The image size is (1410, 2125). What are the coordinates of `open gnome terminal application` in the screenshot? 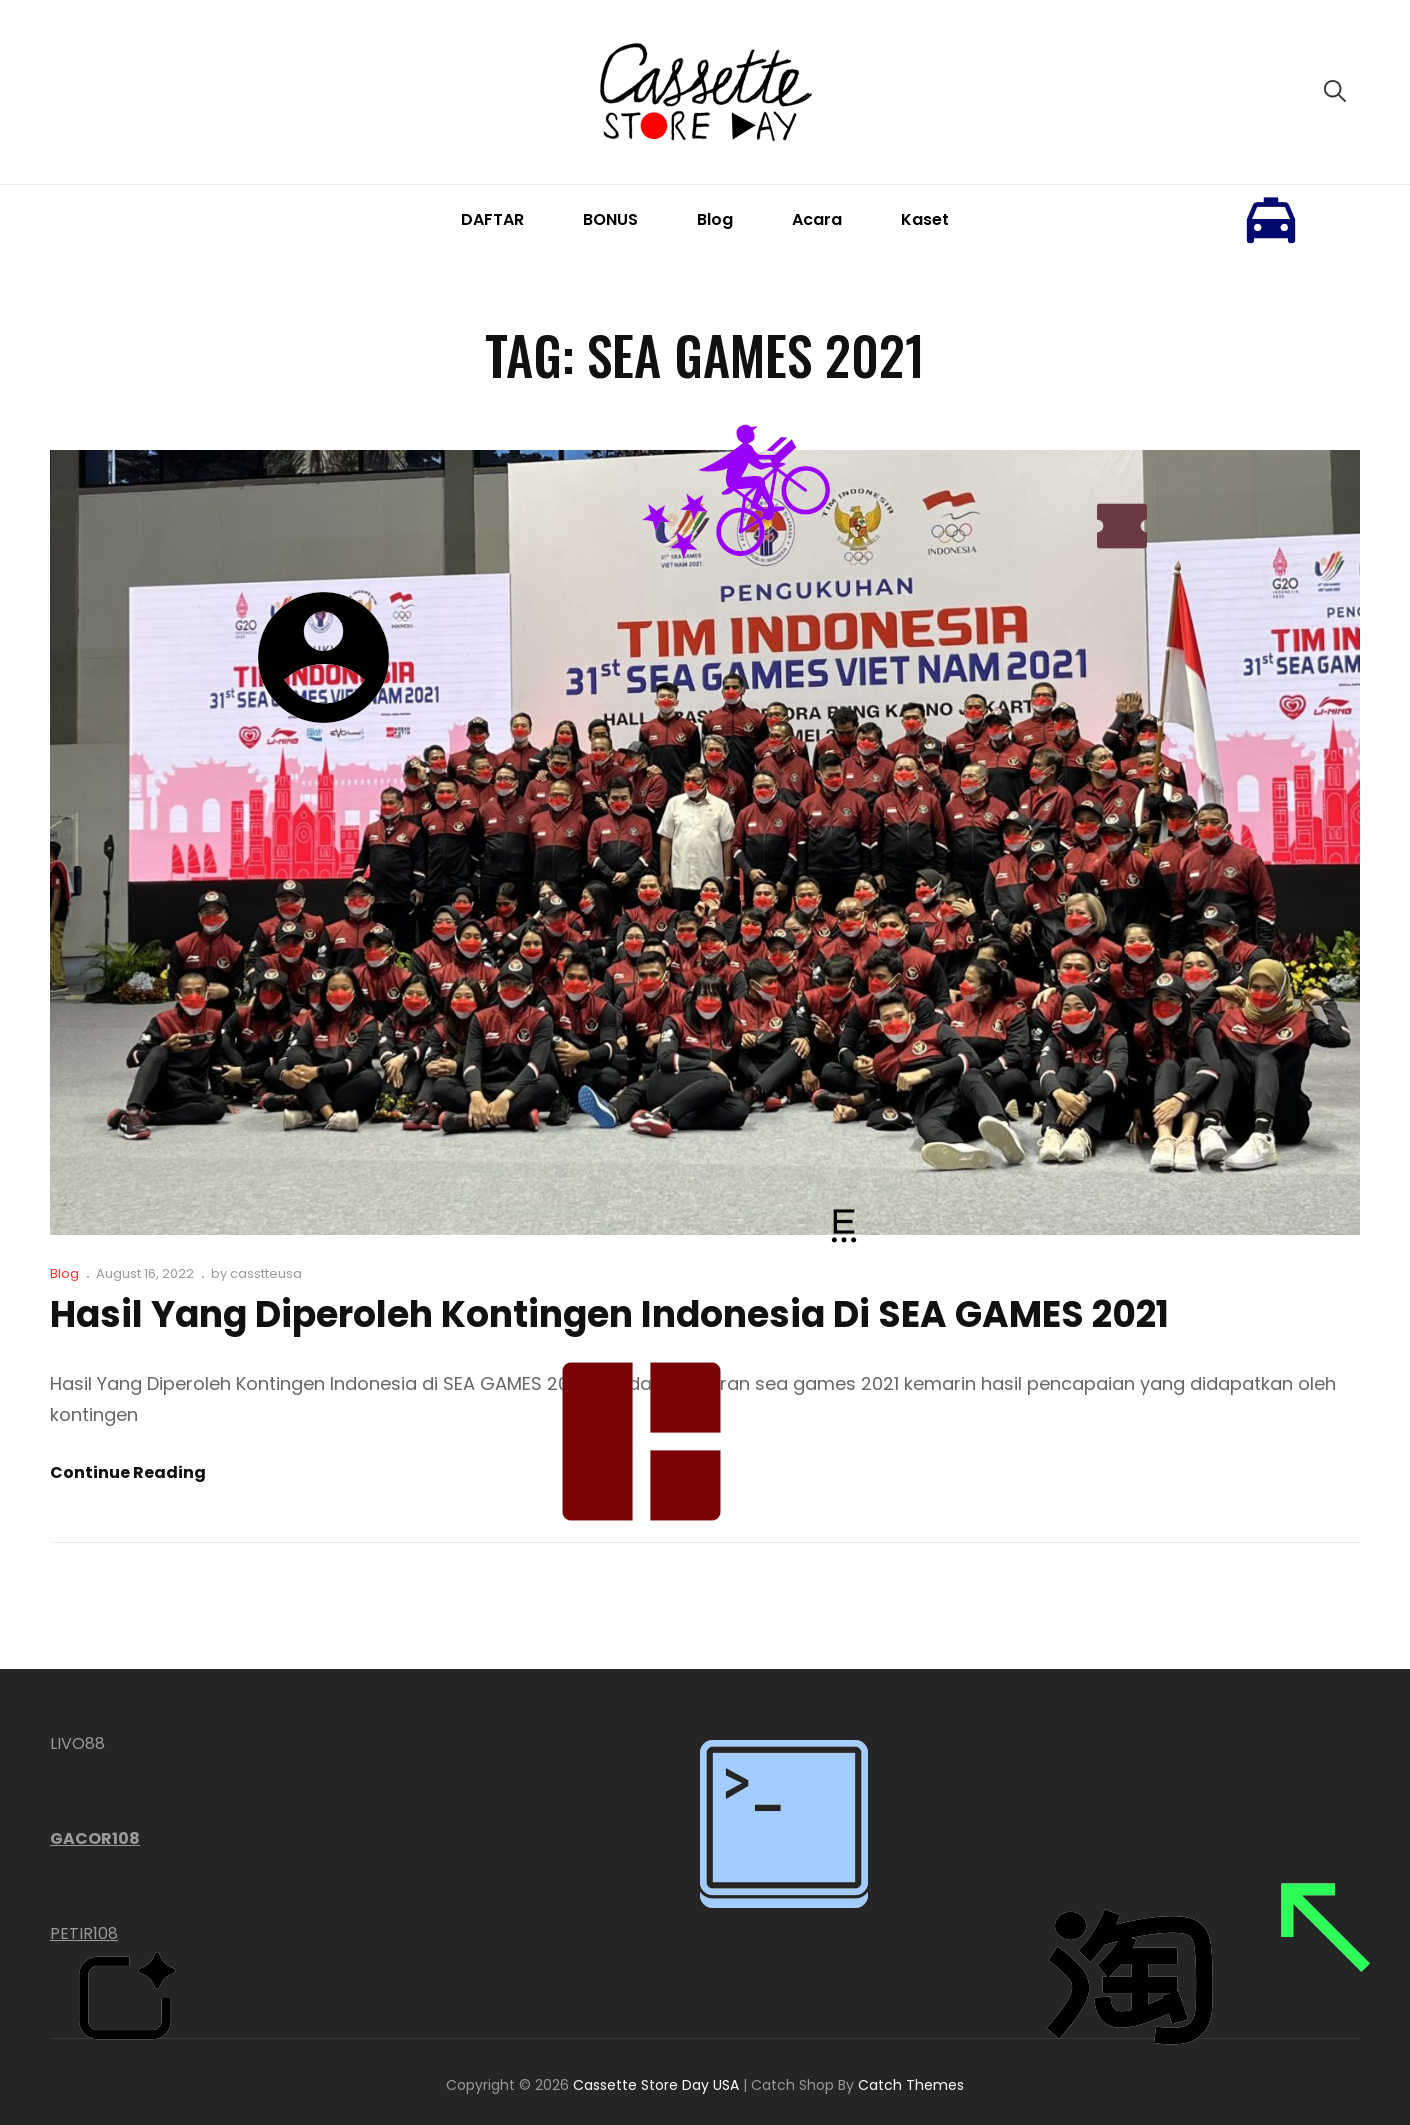 It's located at (784, 1824).